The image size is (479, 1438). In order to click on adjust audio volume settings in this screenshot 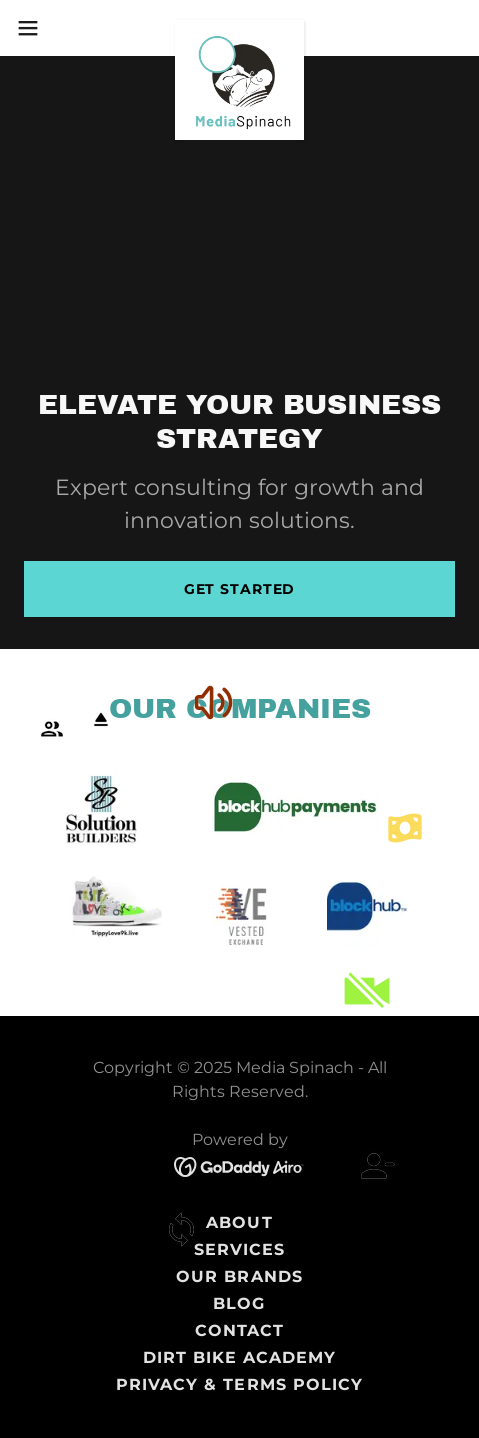, I will do `click(213, 702)`.